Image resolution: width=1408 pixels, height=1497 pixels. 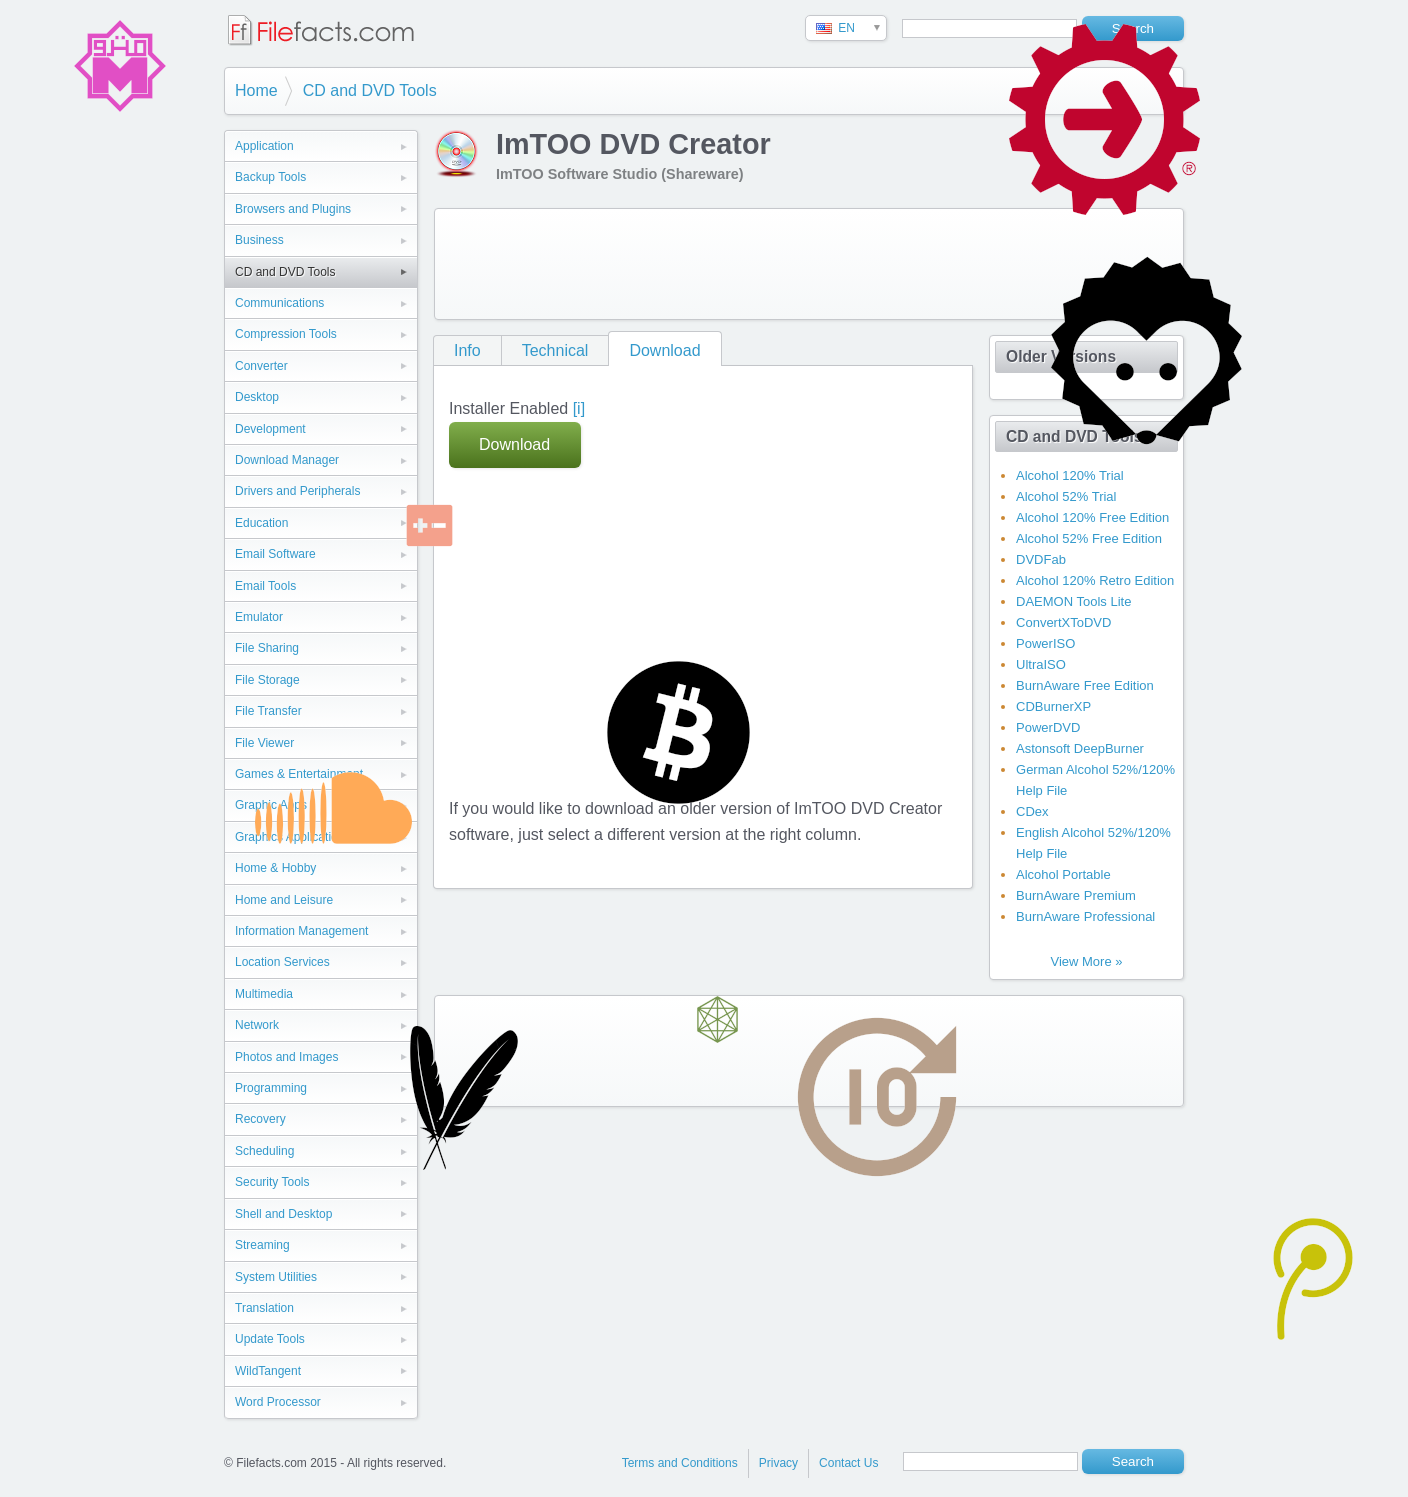 What do you see at coordinates (1313, 1279) in the screenshot?
I see `open tencent weibo app` at bounding box center [1313, 1279].